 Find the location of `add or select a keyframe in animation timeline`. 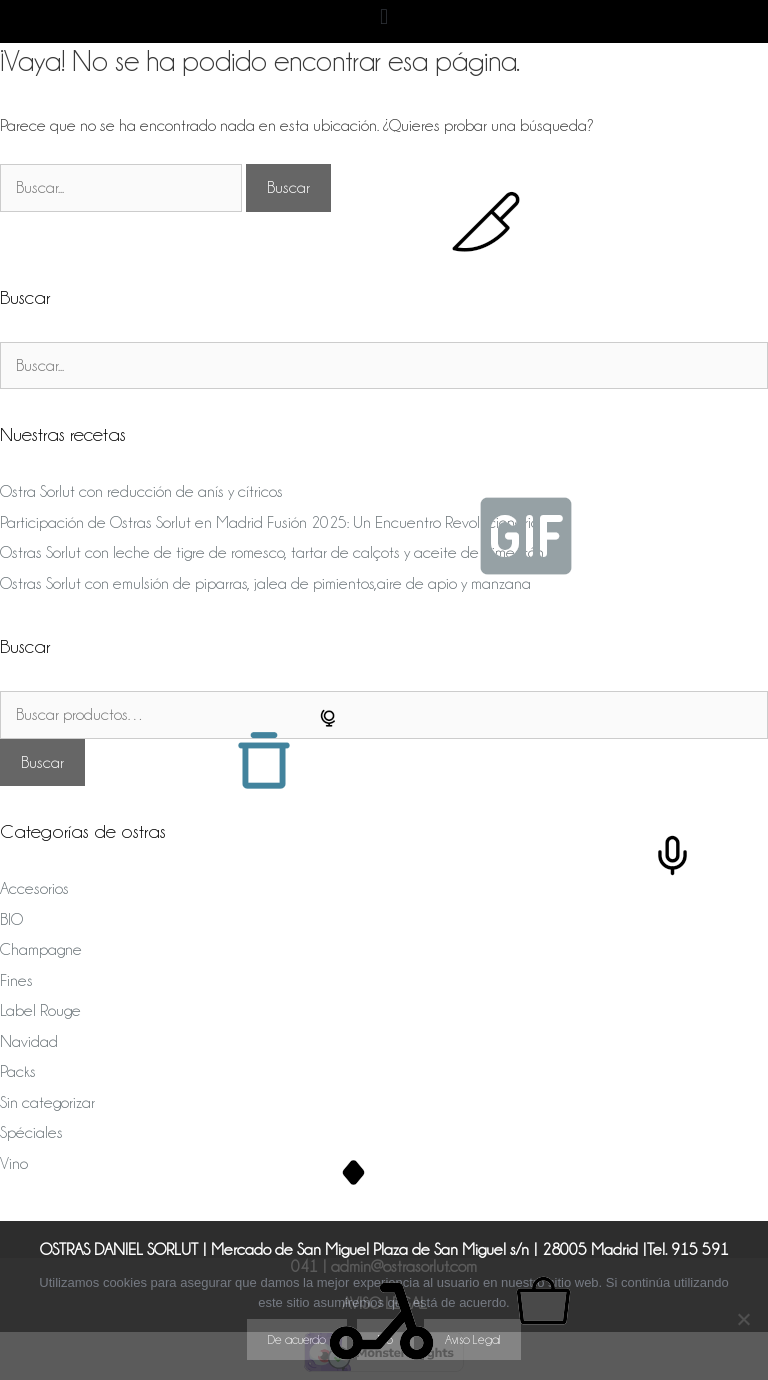

add or select a keyframe in animation timeline is located at coordinates (353, 1172).